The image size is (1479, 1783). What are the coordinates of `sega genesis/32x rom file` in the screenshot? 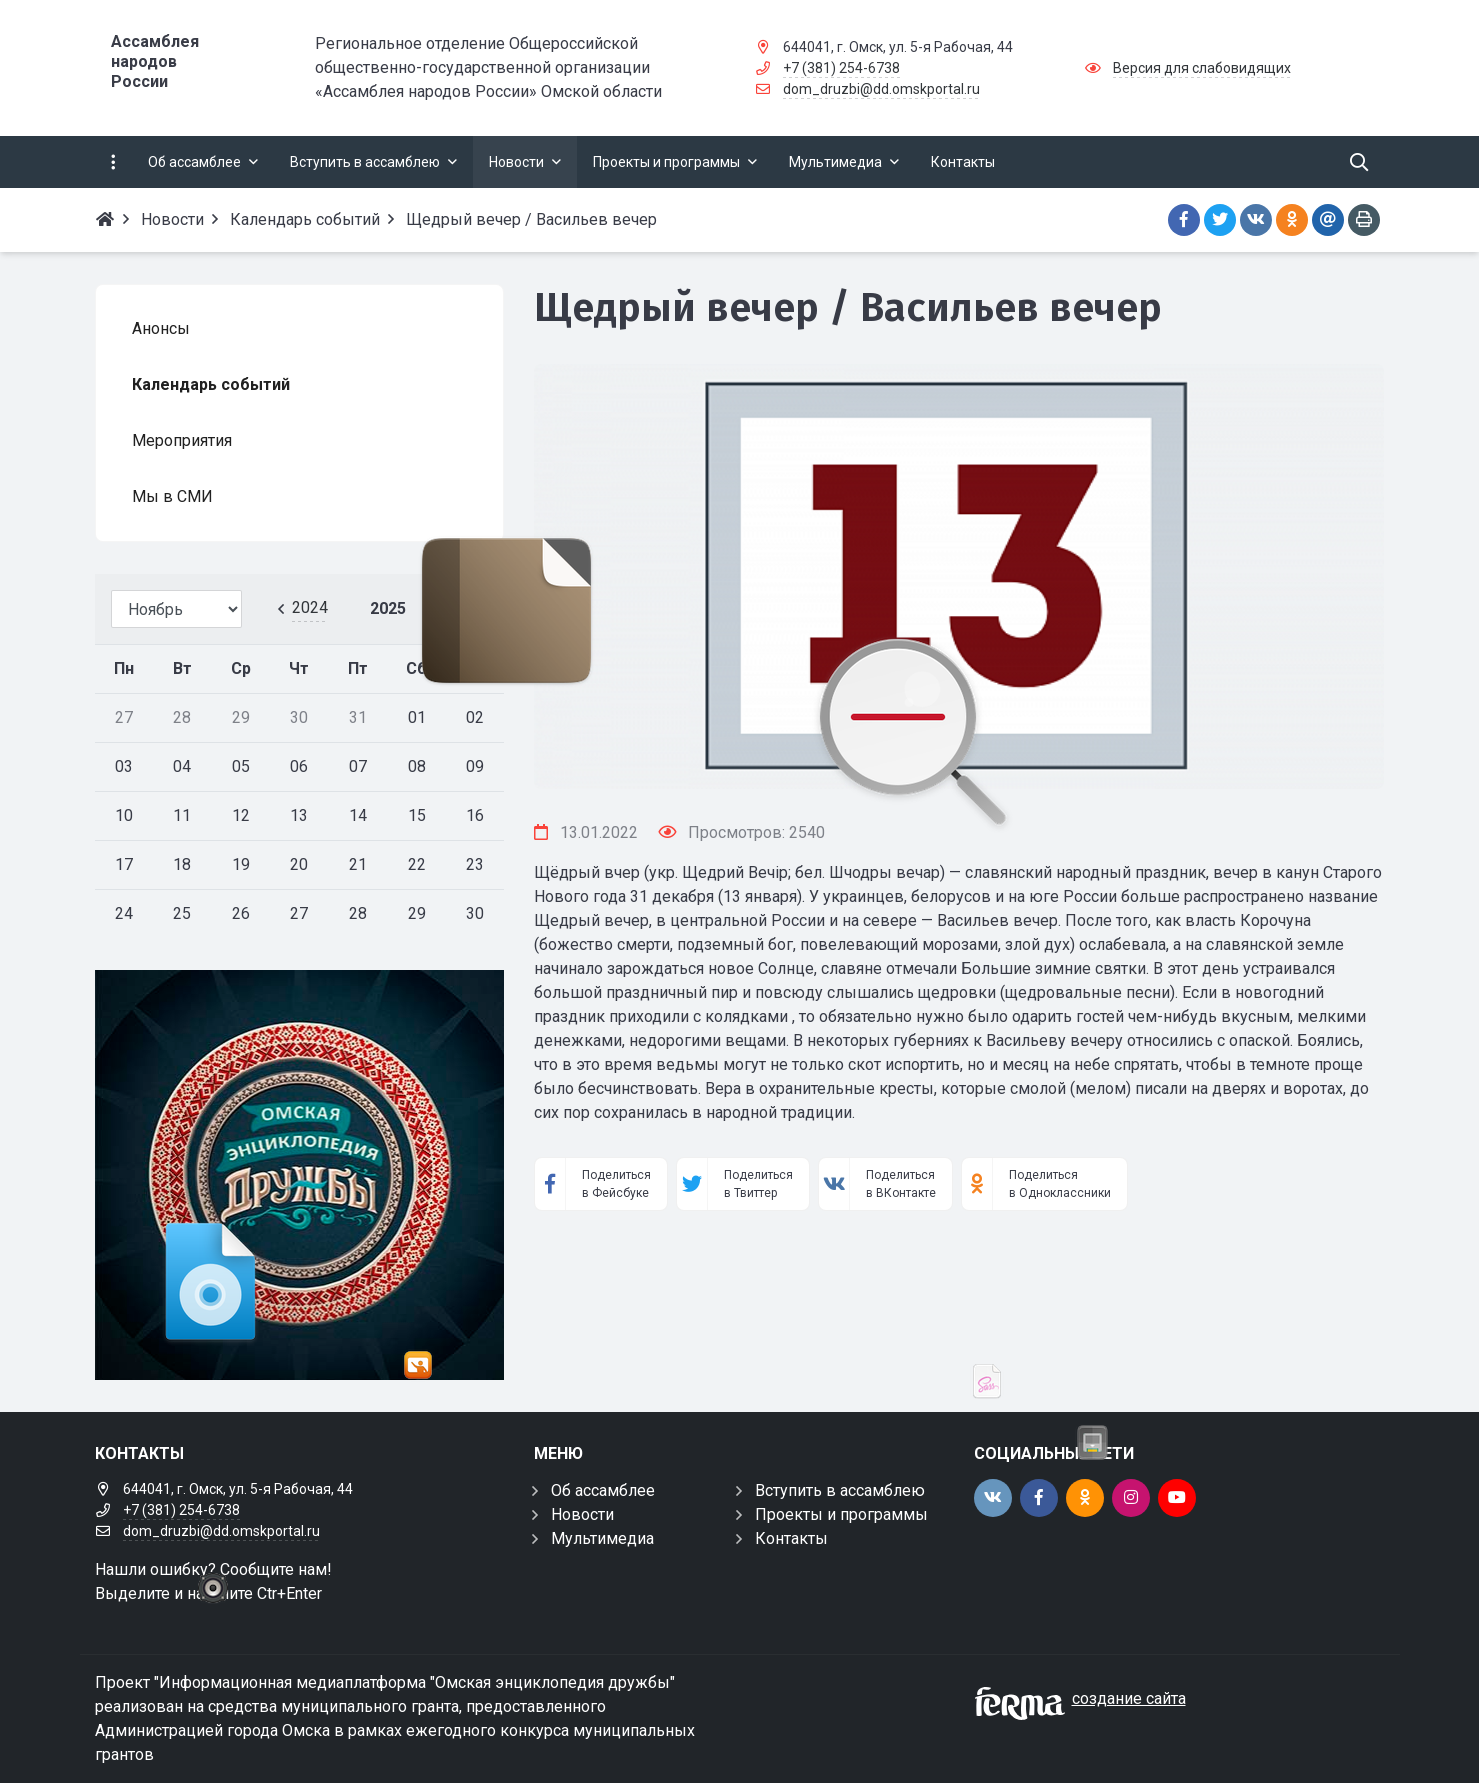 It's located at (1092, 1442).